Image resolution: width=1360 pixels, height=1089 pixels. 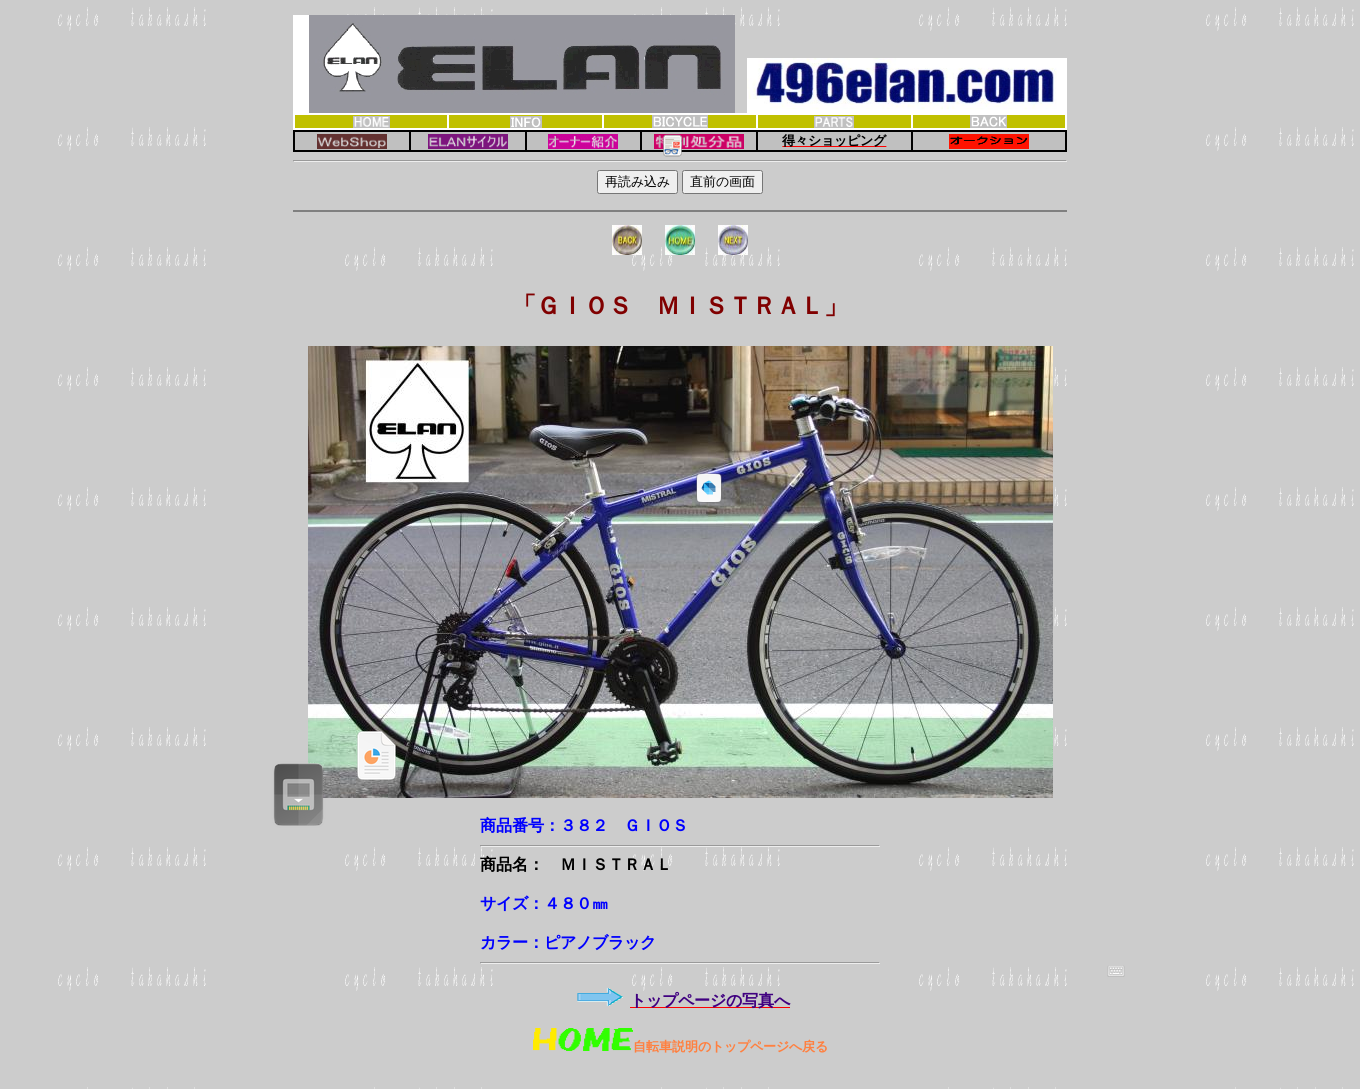 I want to click on sega master system ROM file, so click(x=298, y=794).